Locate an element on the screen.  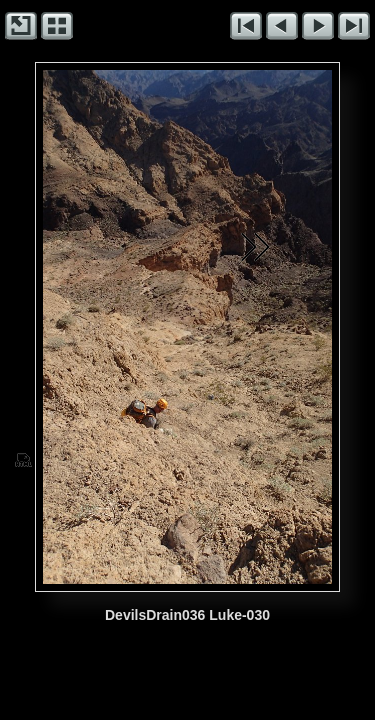
view or open an HTML file is located at coordinates (23, 460).